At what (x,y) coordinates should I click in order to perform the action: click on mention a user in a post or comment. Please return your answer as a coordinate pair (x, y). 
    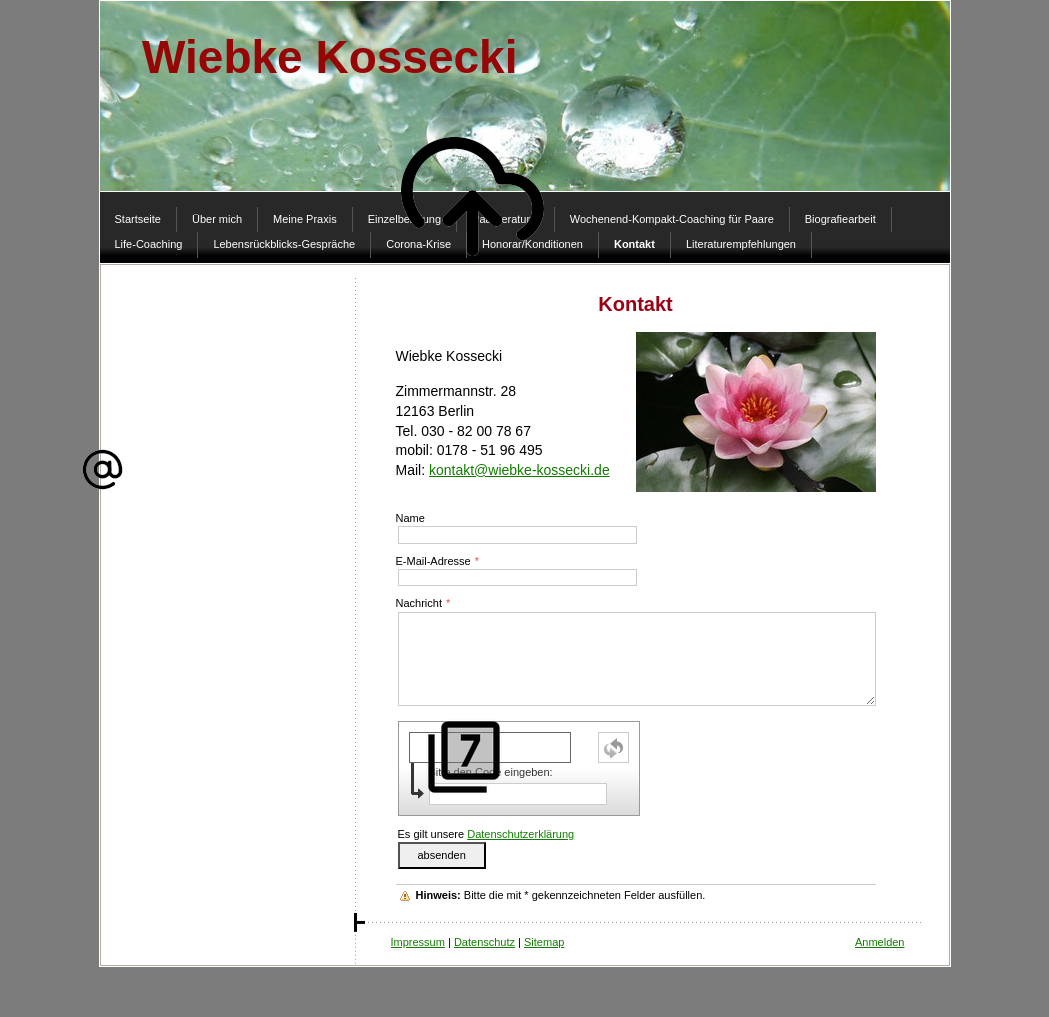
    Looking at the image, I should click on (102, 469).